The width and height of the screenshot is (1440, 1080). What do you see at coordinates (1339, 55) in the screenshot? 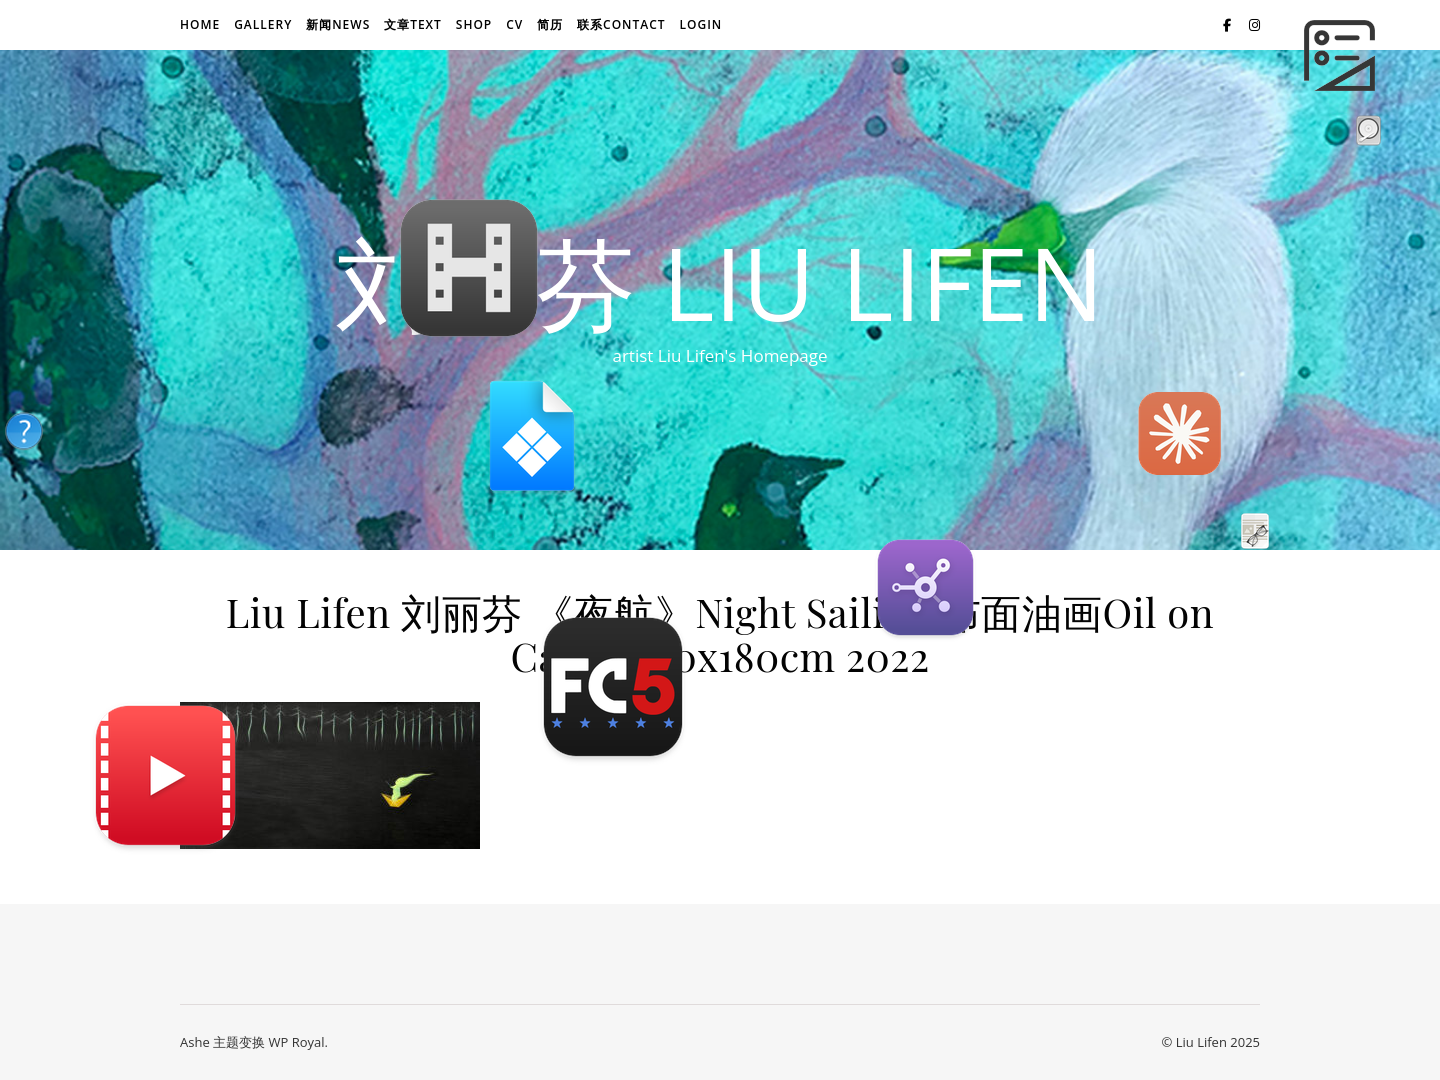
I see `open GNOME Glade interface designer` at bounding box center [1339, 55].